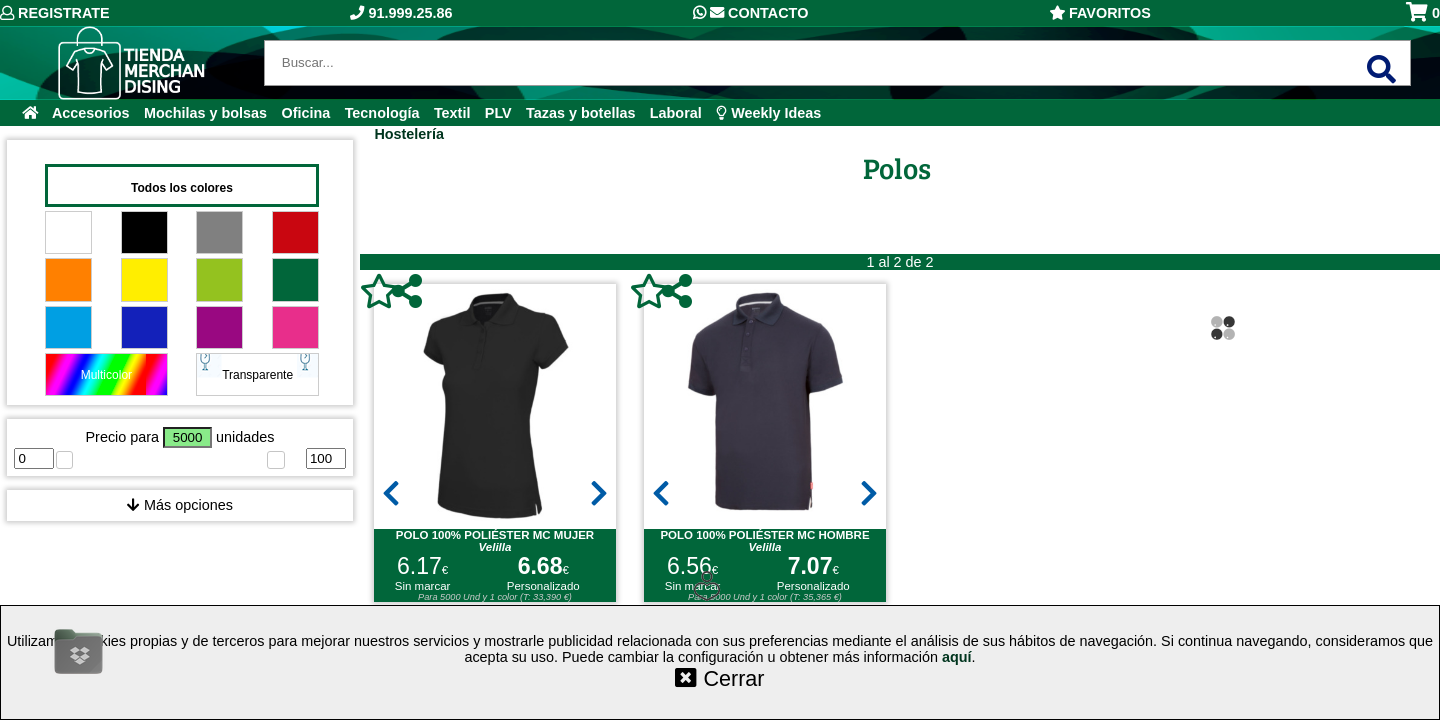 This screenshot has height=720, width=1440. What do you see at coordinates (78, 651) in the screenshot?
I see `open your dropbox folder` at bounding box center [78, 651].